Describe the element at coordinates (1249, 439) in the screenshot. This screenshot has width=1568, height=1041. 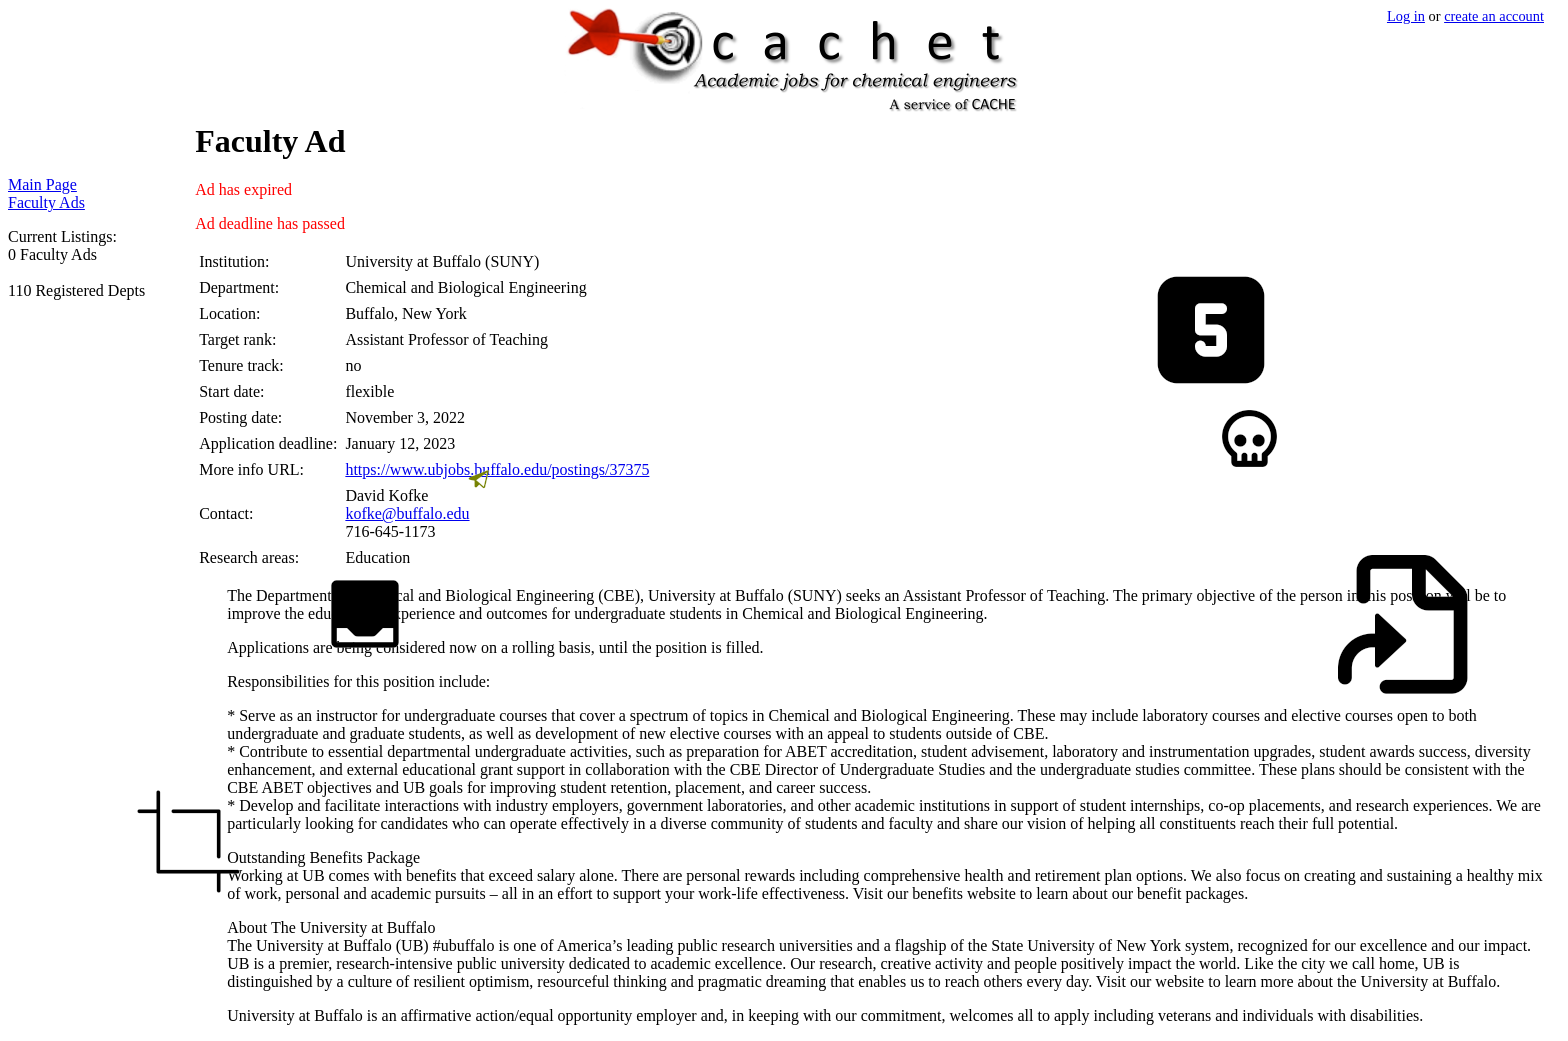
I see `indicates danger or hazardous content` at that location.